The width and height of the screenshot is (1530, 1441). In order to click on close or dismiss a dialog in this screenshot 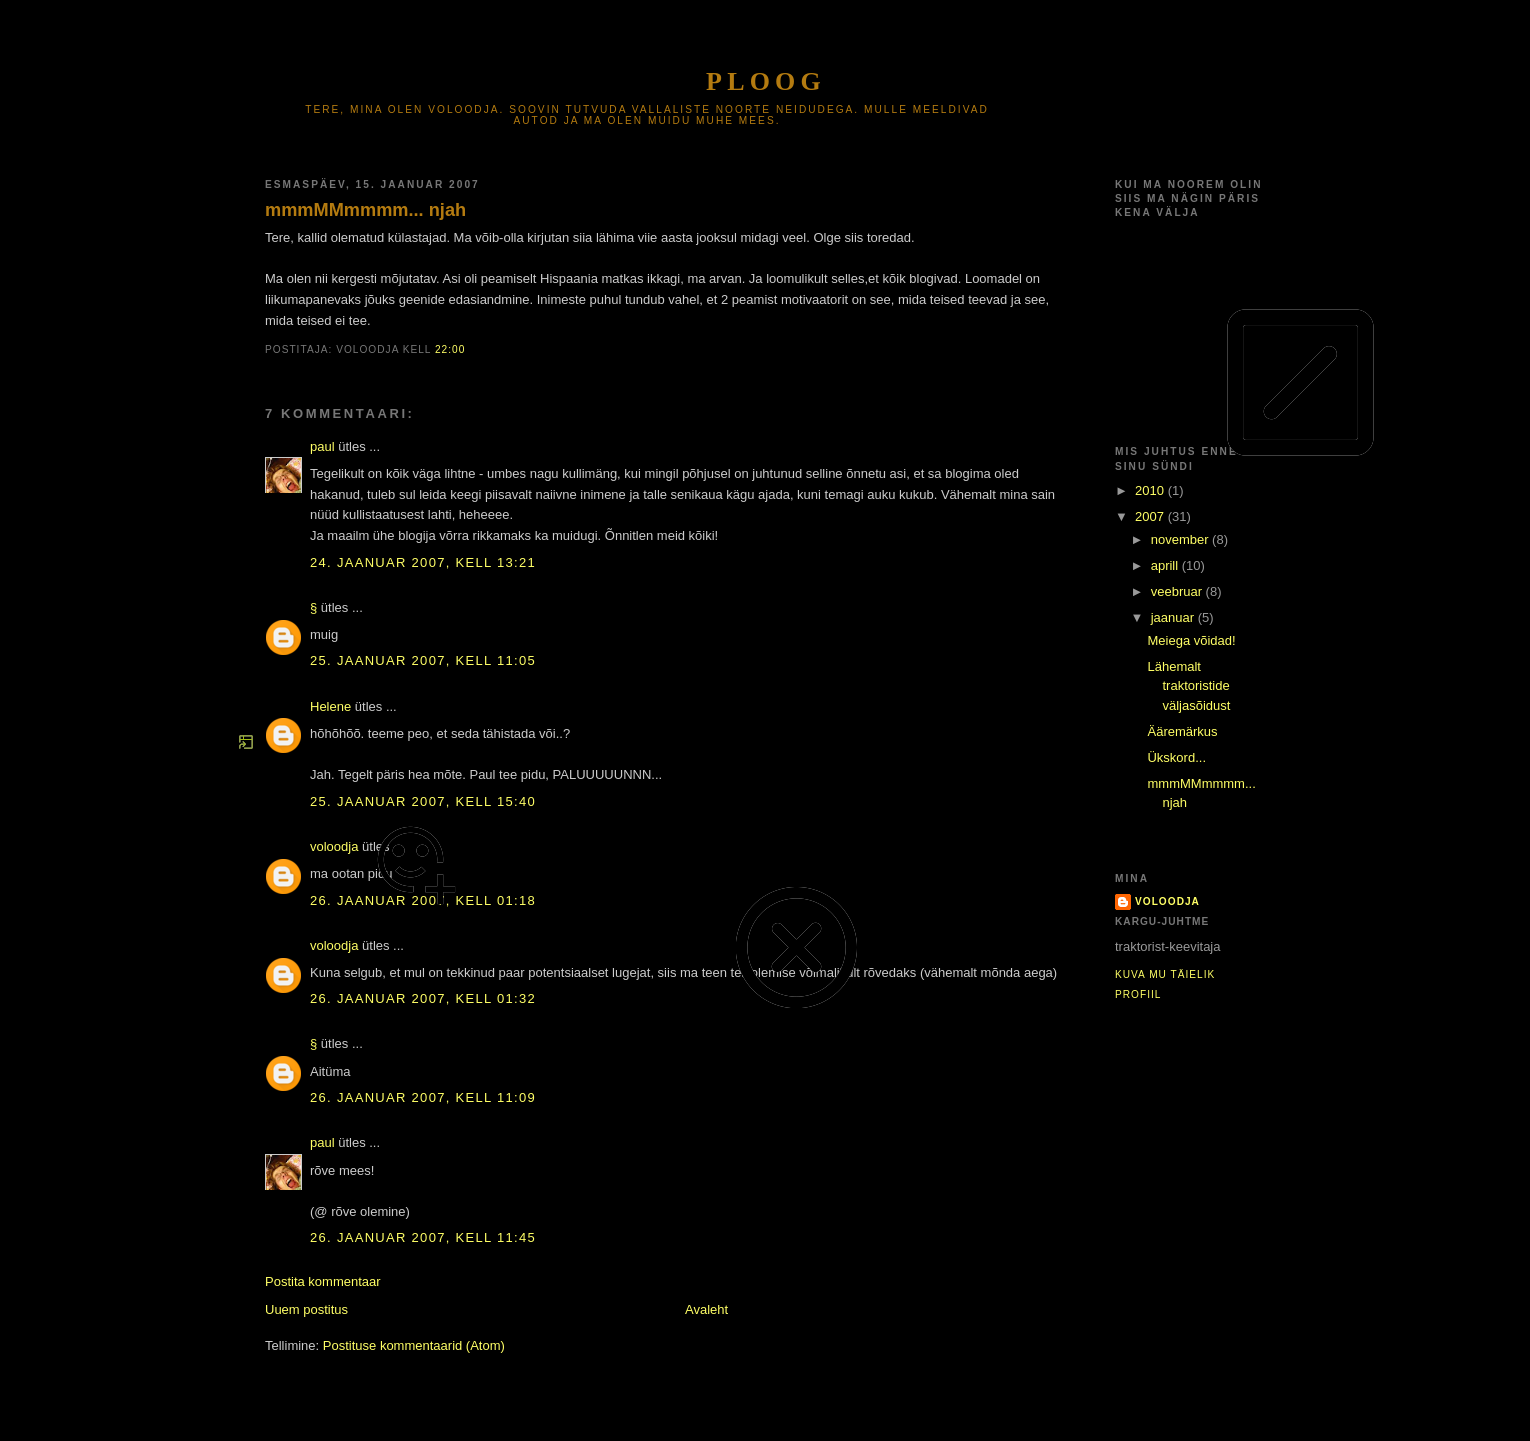, I will do `click(796, 947)`.